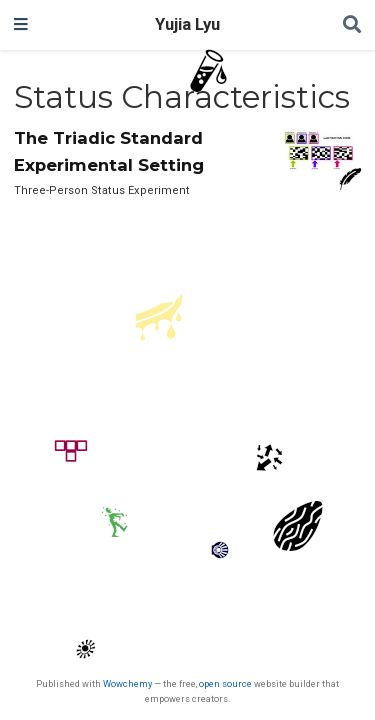 This screenshot has width=375, height=720. Describe the element at coordinates (298, 526) in the screenshot. I see `indicates almond or tree nut allergen warning` at that location.